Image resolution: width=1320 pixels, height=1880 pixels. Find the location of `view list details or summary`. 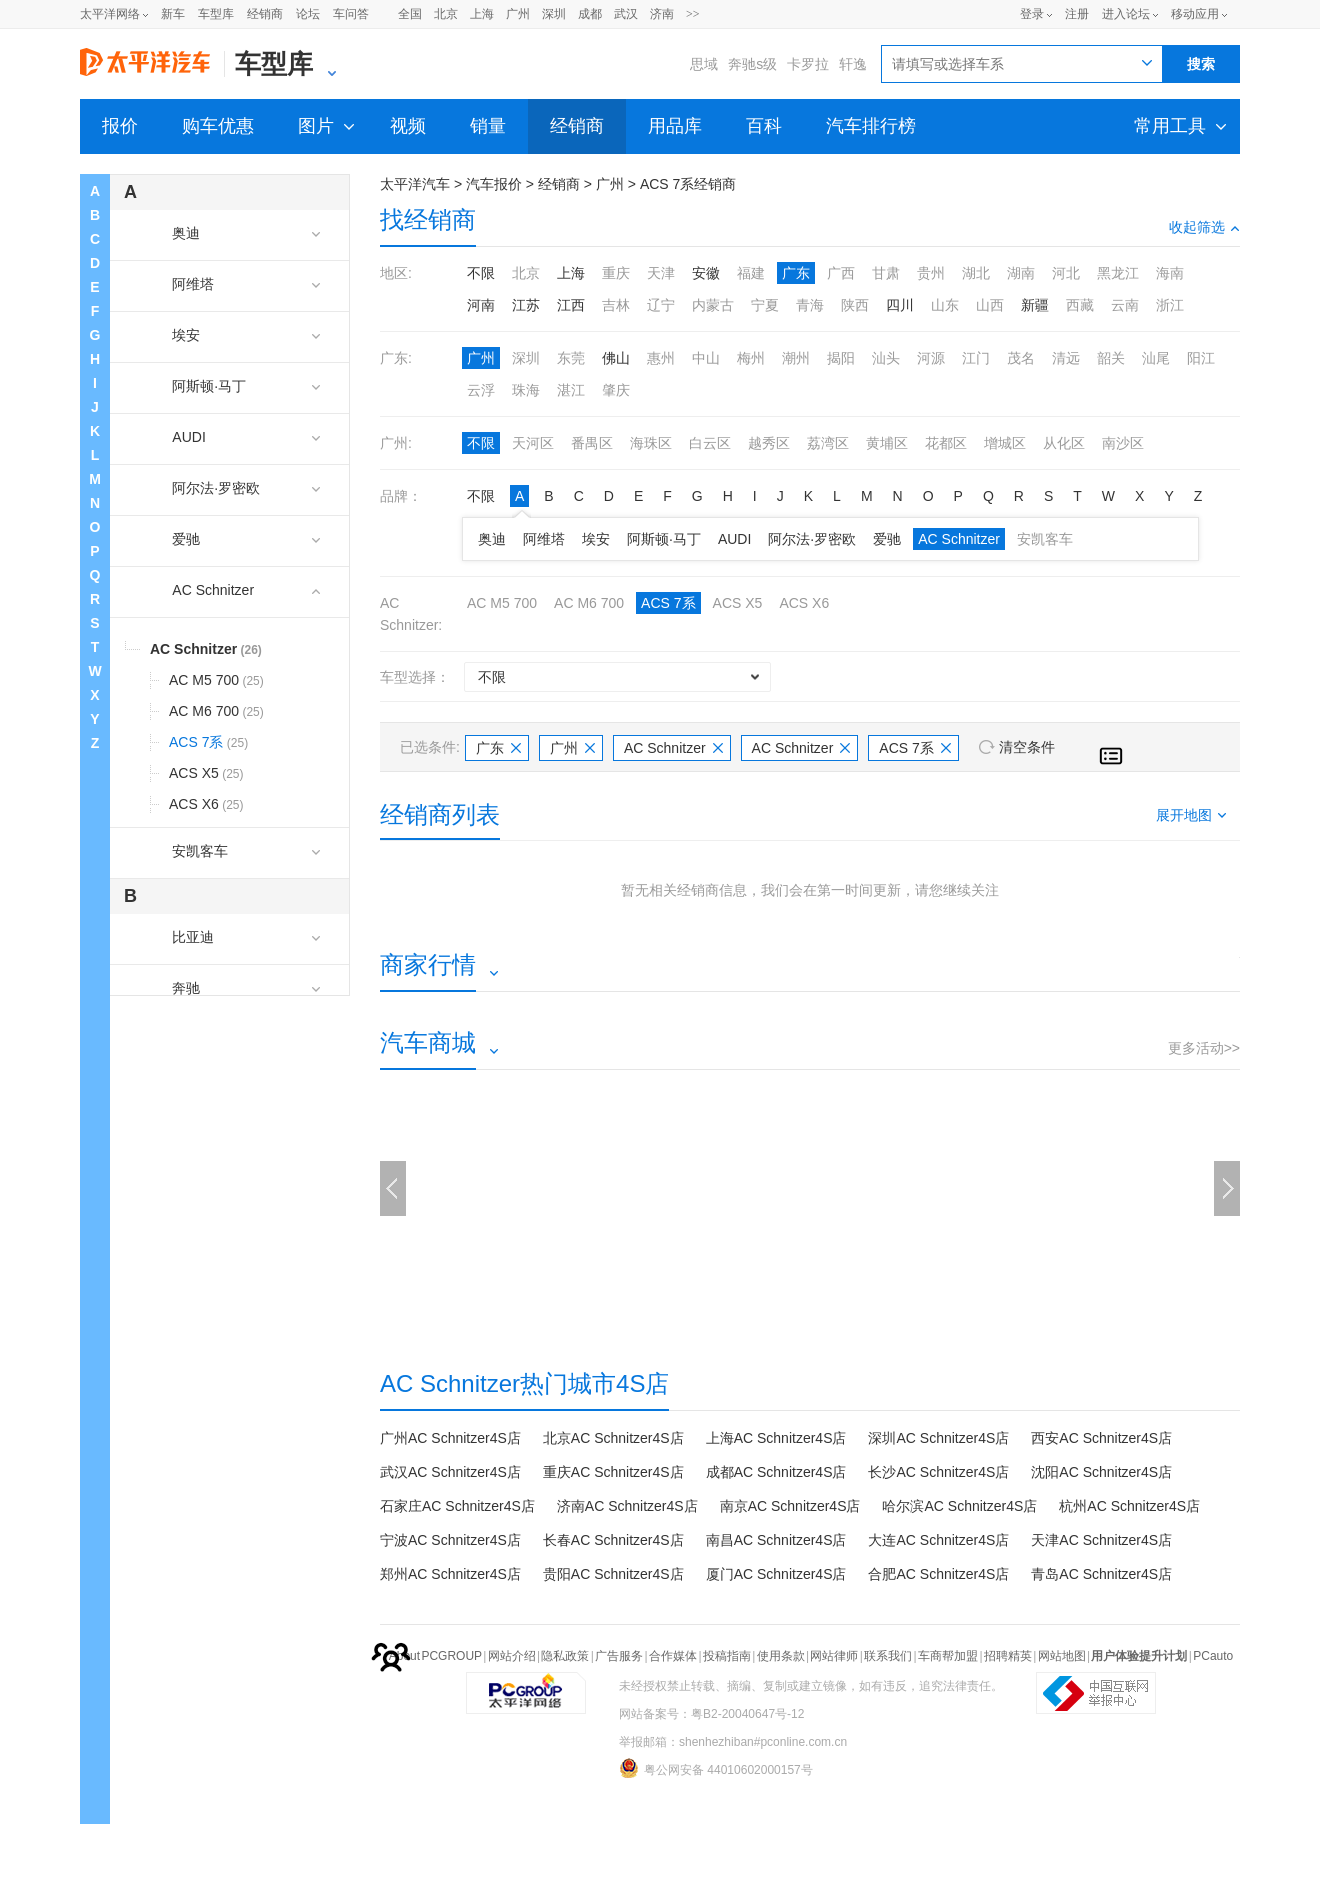

view list details or summary is located at coordinates (1111, 756).